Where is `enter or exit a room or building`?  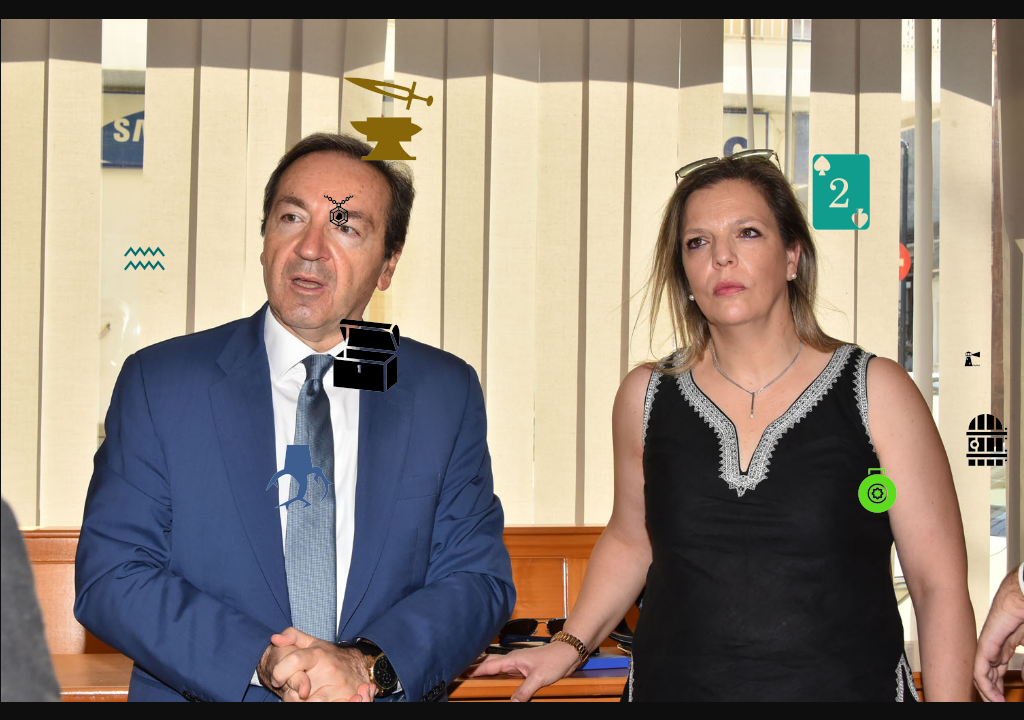
enter or exit a room or building is located at coordinates (985, 440).